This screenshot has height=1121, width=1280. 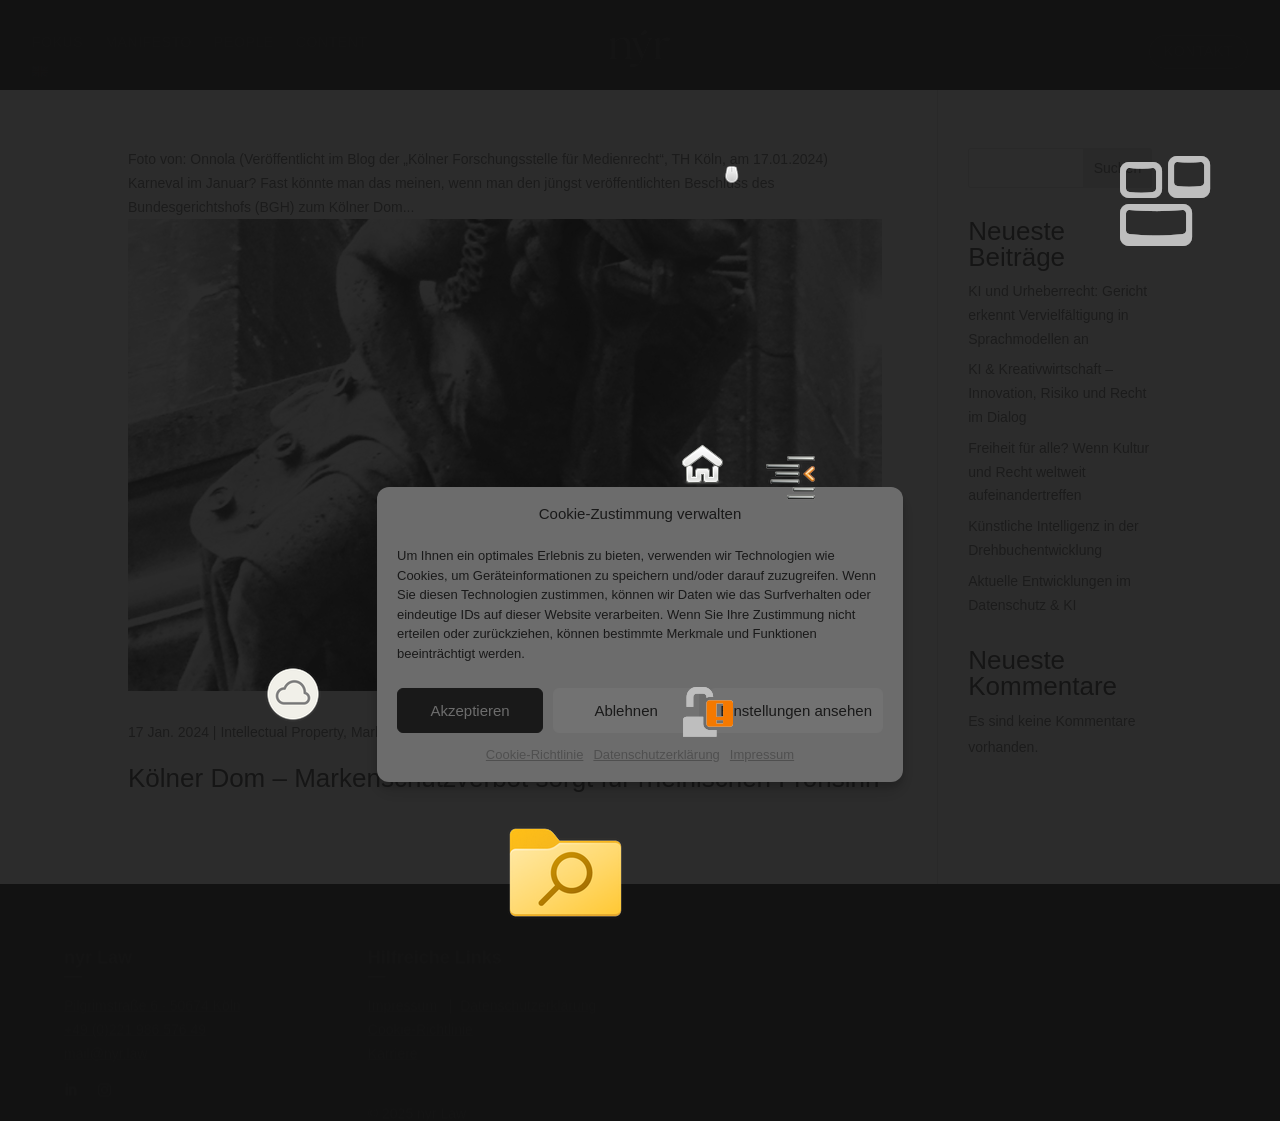 What do you see at coordinates (706, 713) in the screenshot?
I see `indicates an insecure or unencrypted connection` at bounding box center [706, 713].